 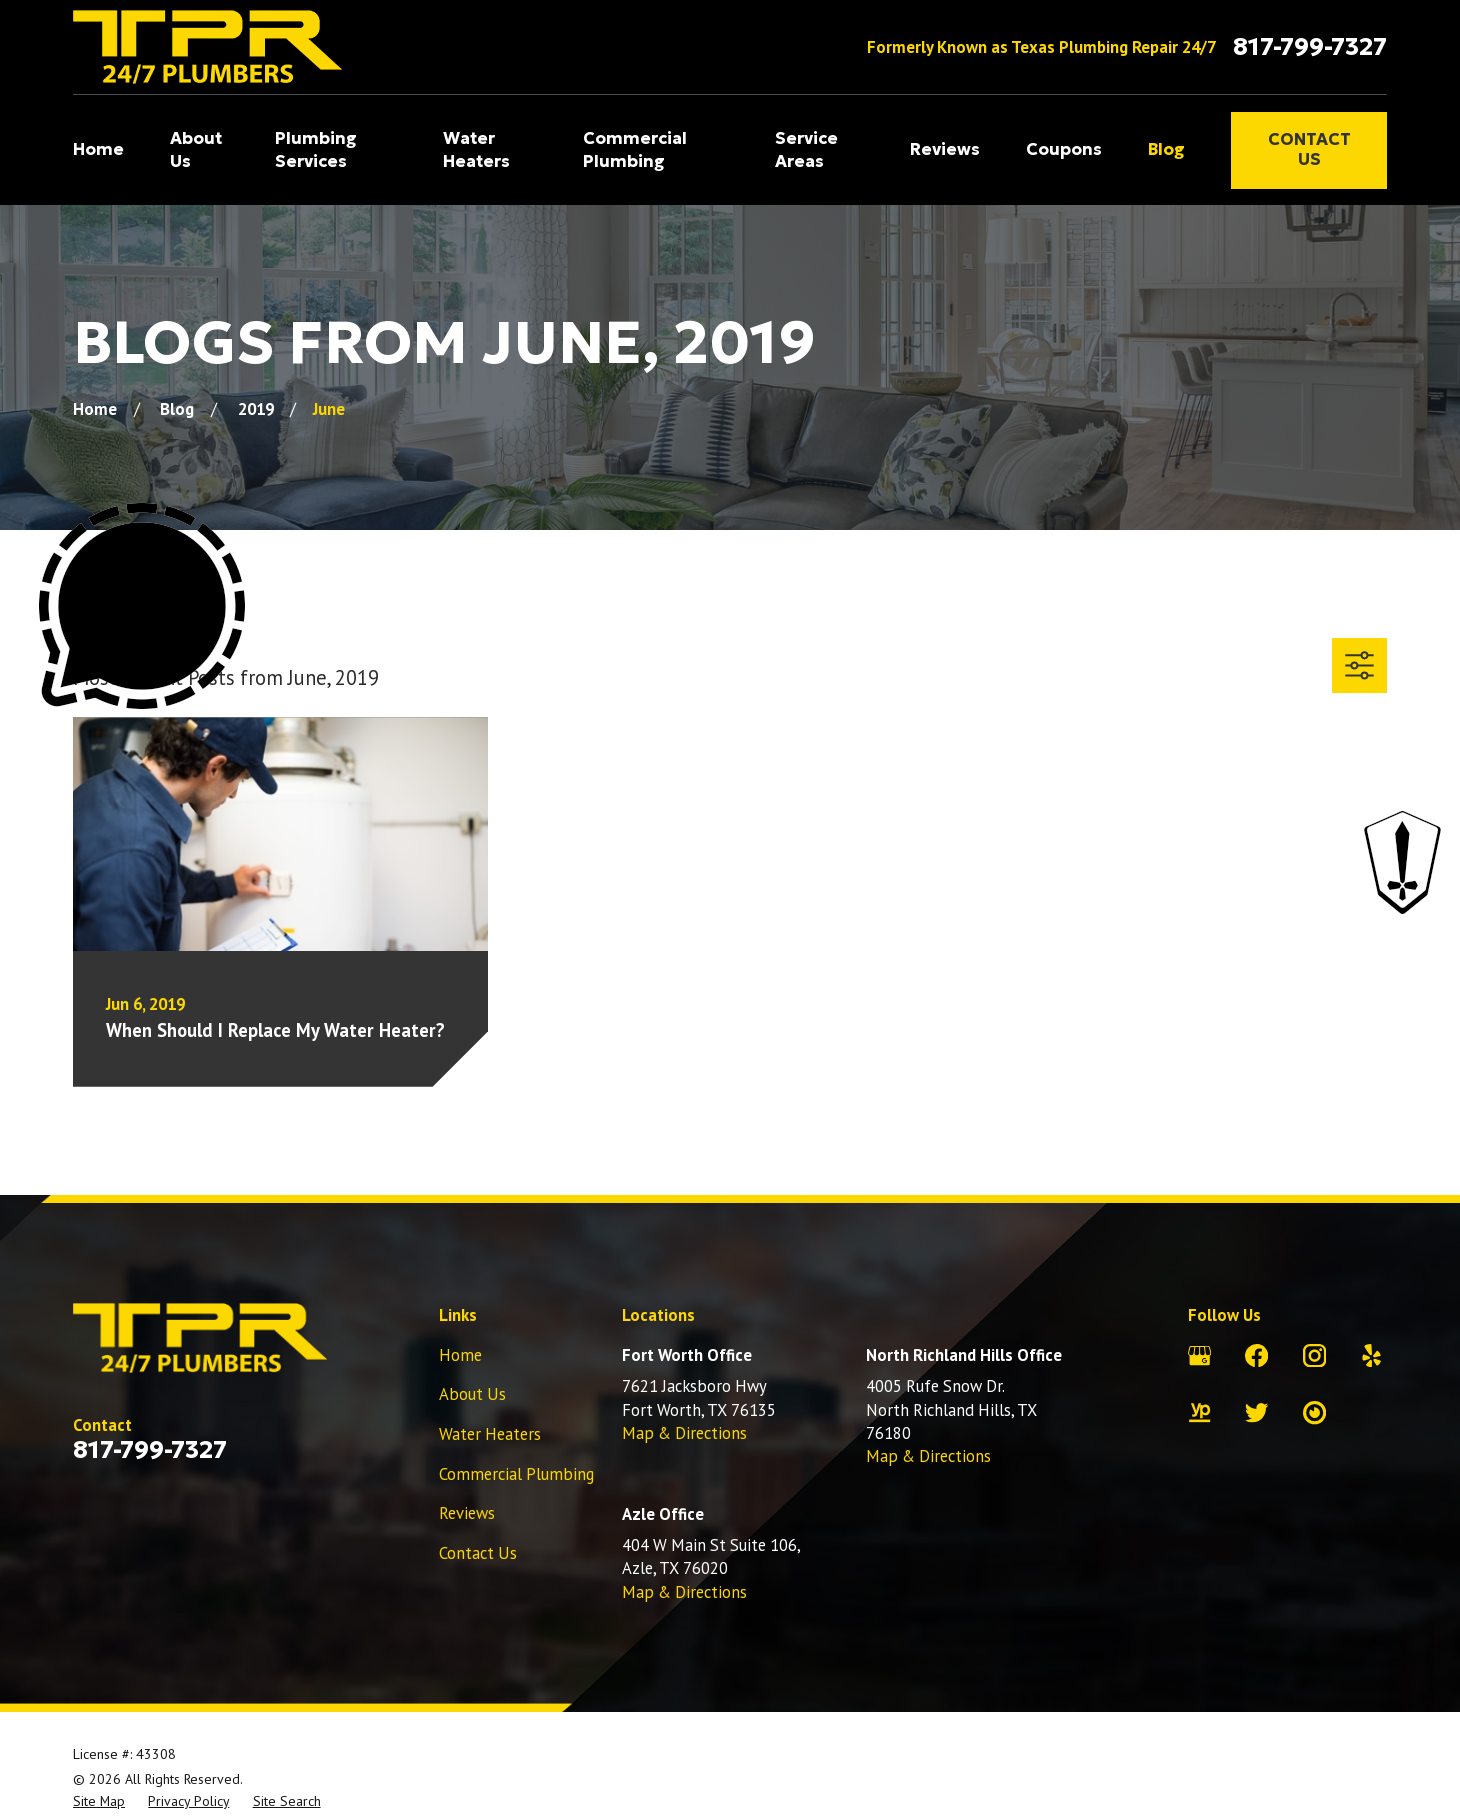 What do you see at coordinates (142, 606) in the screenshot?
I see `open signal messenger` at bounding box center [142, 606].